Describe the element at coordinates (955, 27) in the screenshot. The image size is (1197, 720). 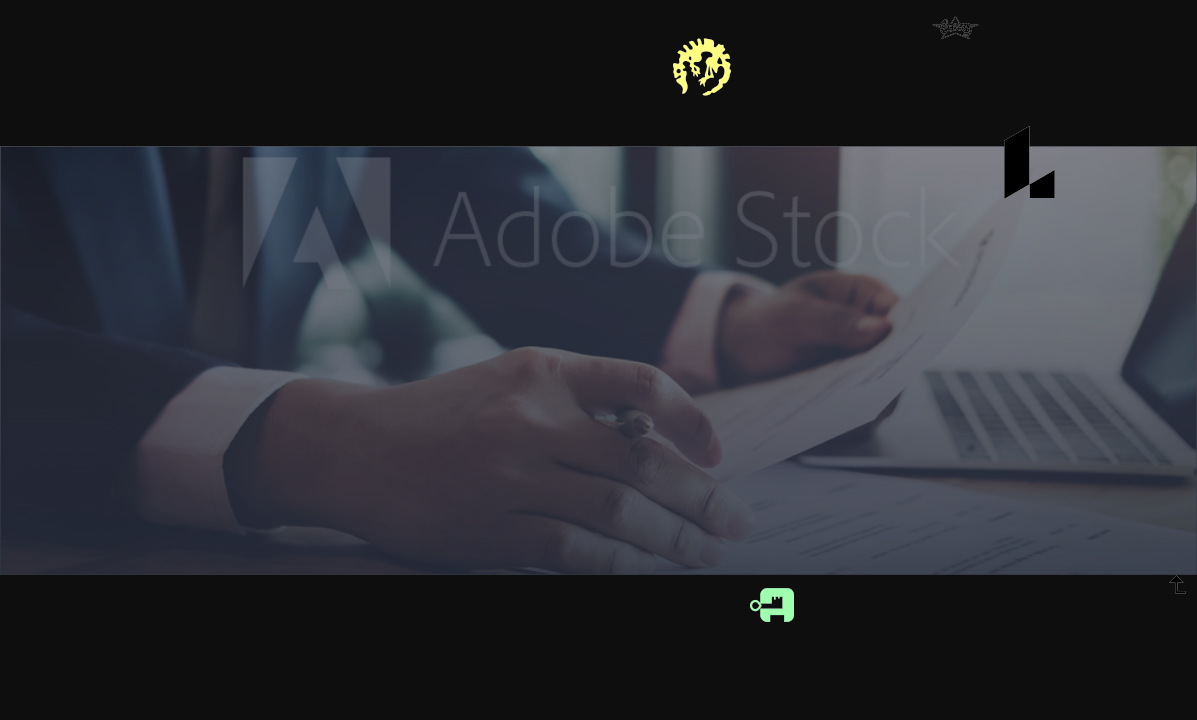
I see `apache groovy programming language logo` at that location.